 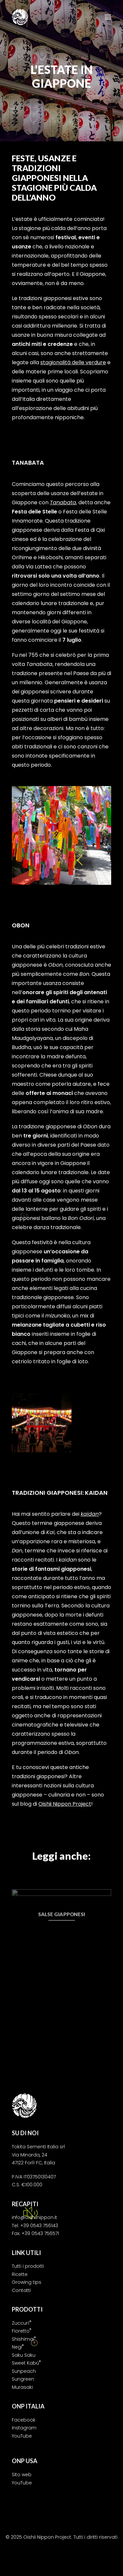 What do you see at coordinates (30, 2213) in the screenshot?
I see `mute audio or sound` at bounding box center [30, 2213].